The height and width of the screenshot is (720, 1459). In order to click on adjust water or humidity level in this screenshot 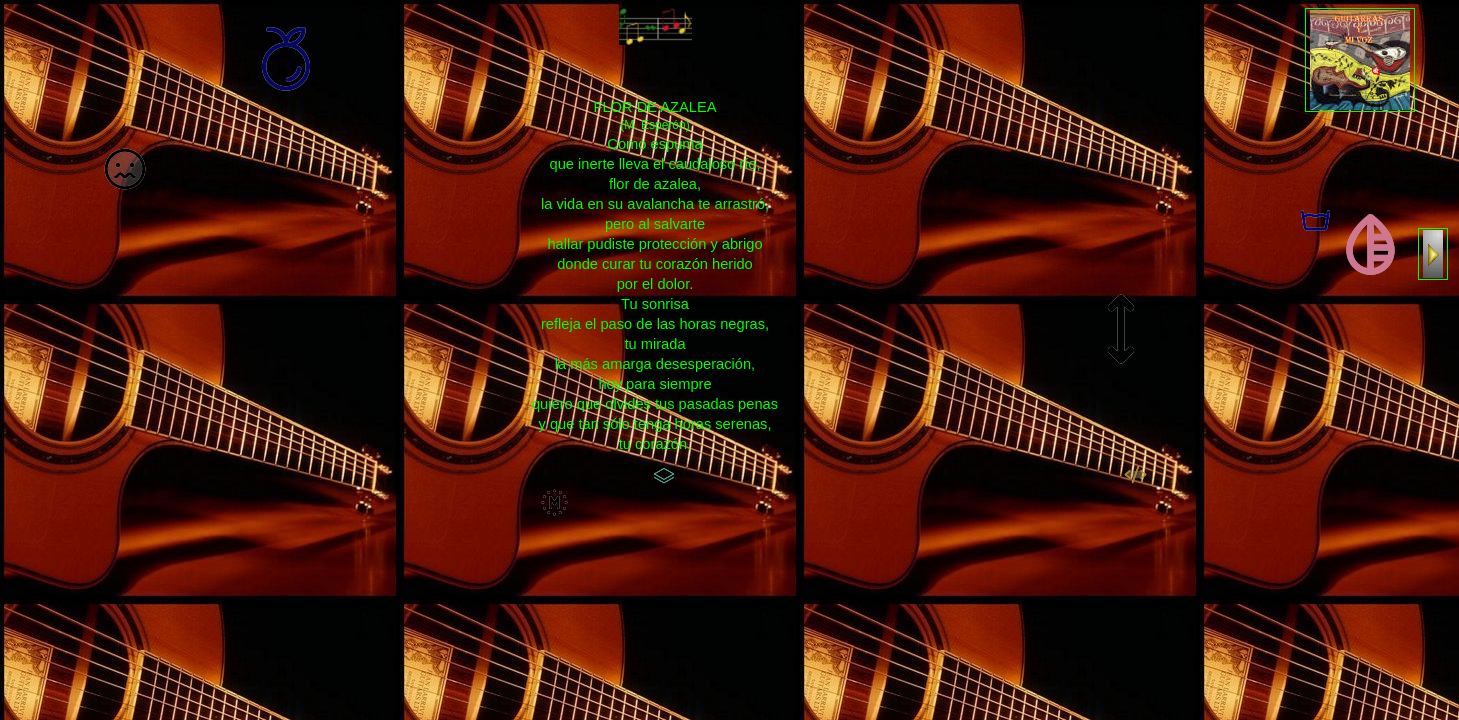, I will do `click(1370, 246)`.